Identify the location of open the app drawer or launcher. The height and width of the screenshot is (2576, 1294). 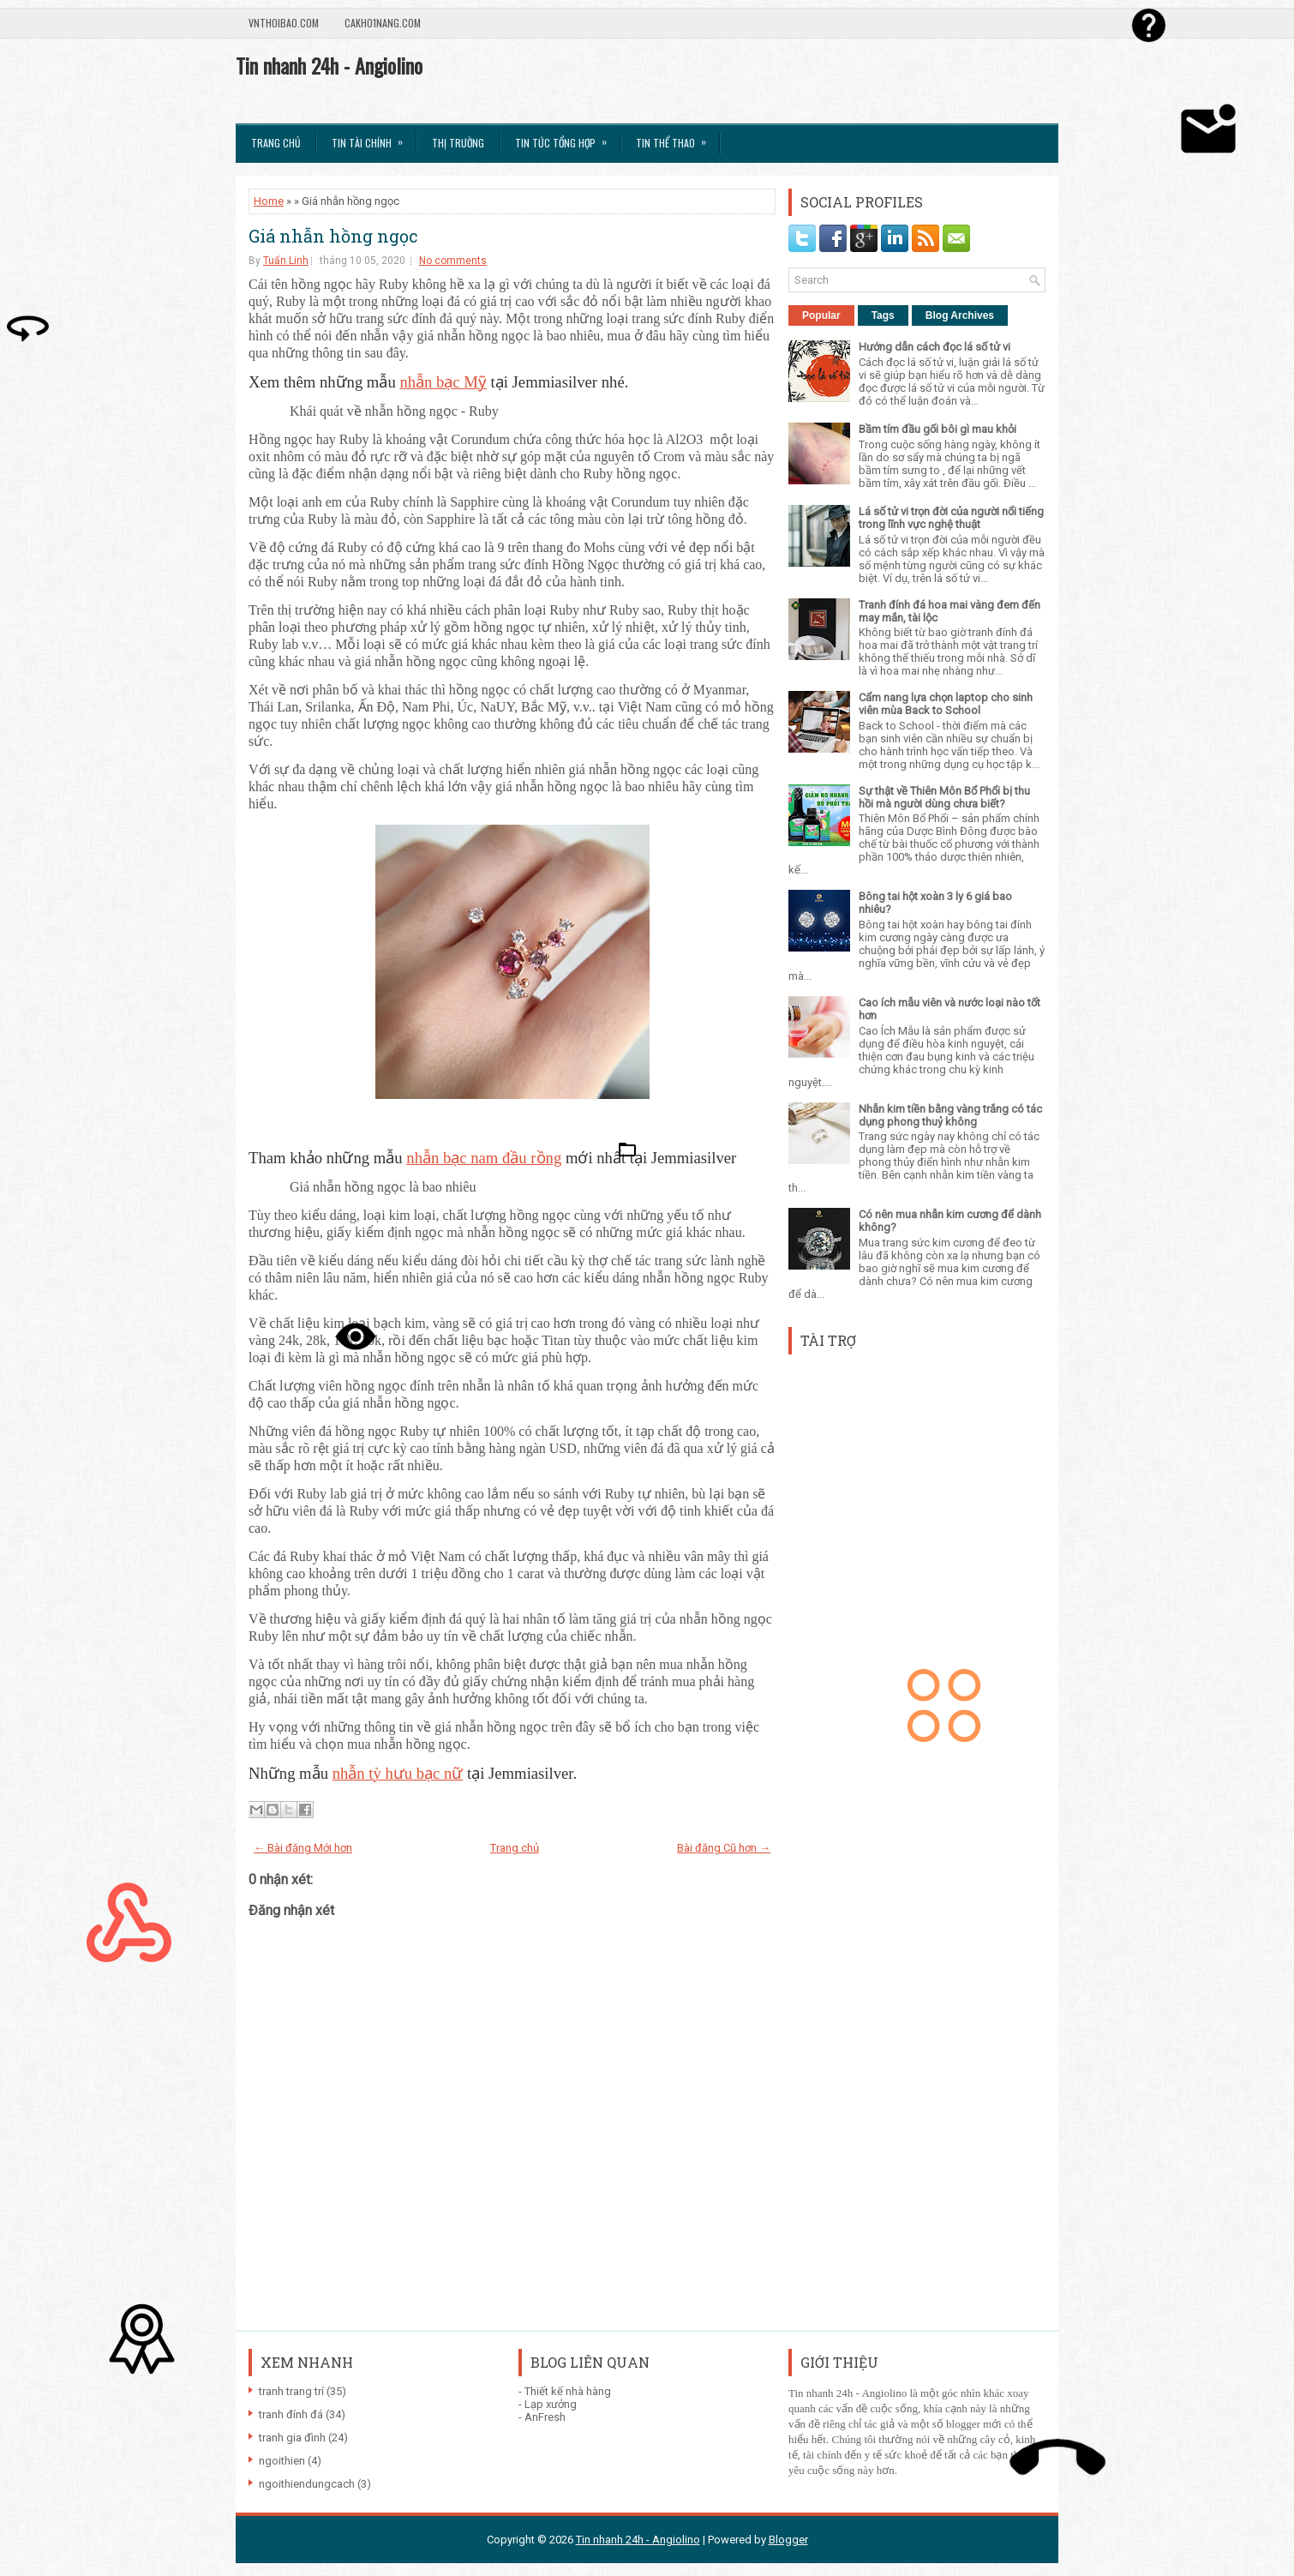
(944, 1705).